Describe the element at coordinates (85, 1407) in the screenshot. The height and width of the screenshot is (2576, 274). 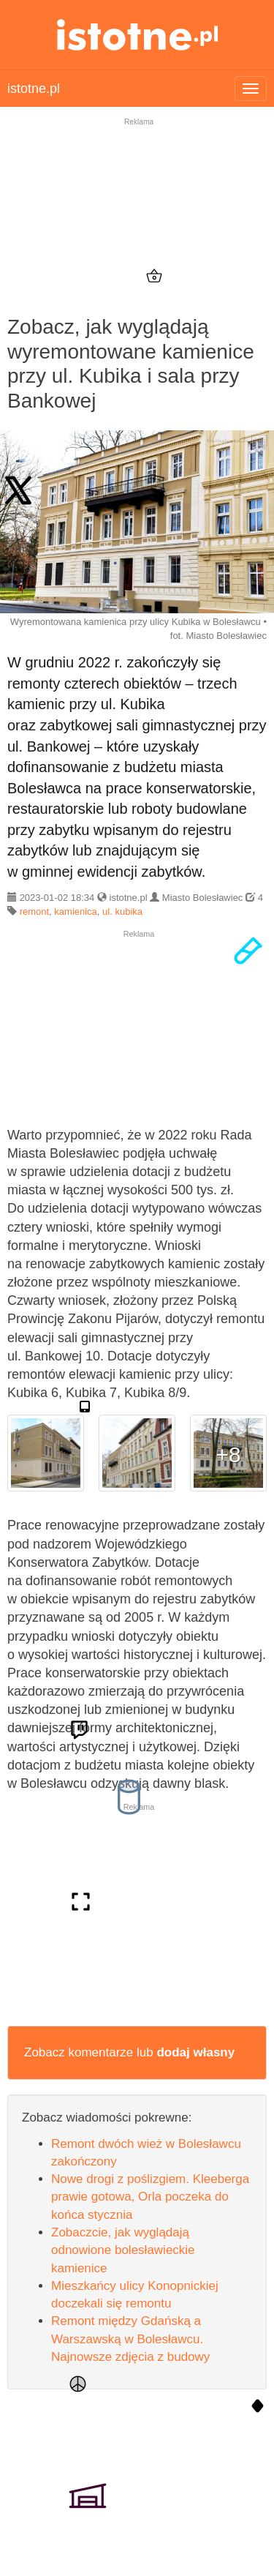
I see `indicates tablet device compatibility` at that location.